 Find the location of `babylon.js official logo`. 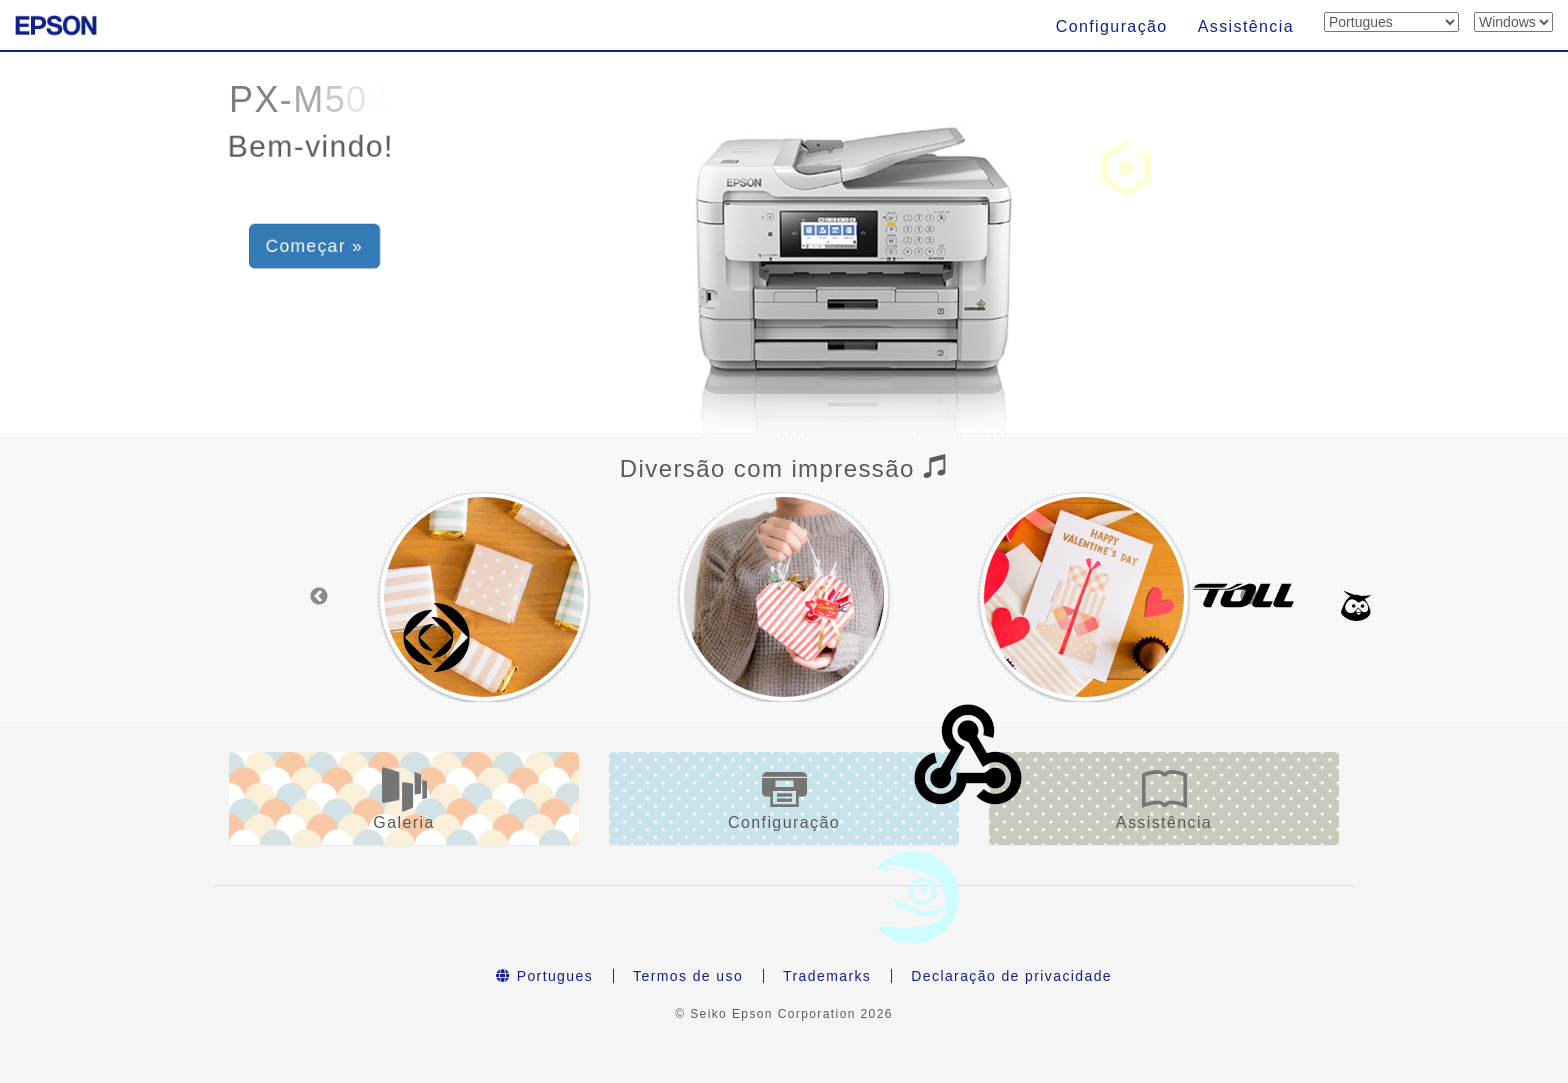

babylon.js official logo is located at coordinates (1126, 168).